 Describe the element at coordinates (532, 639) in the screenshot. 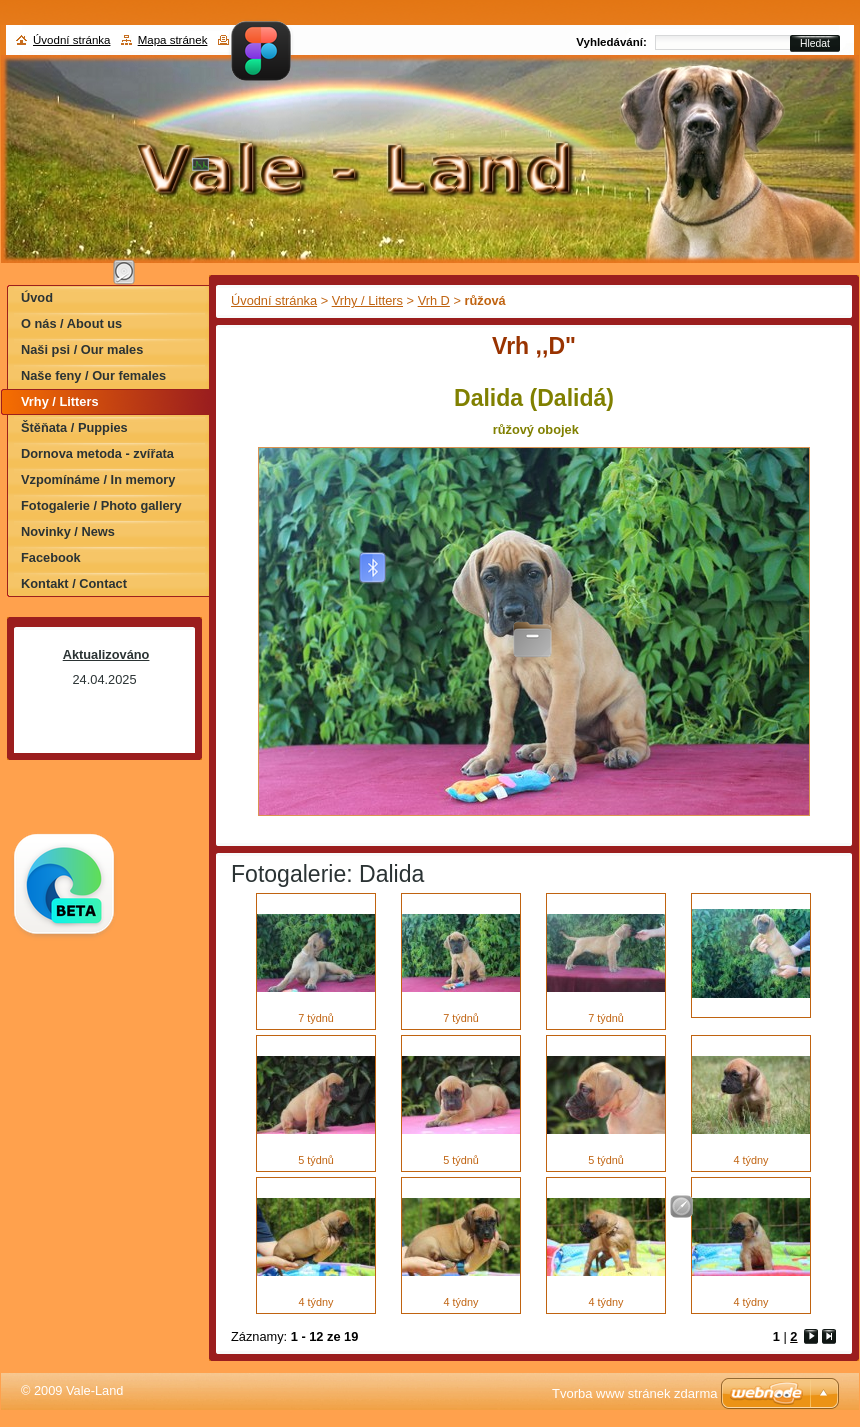

I see `open the file manager application` at that location.